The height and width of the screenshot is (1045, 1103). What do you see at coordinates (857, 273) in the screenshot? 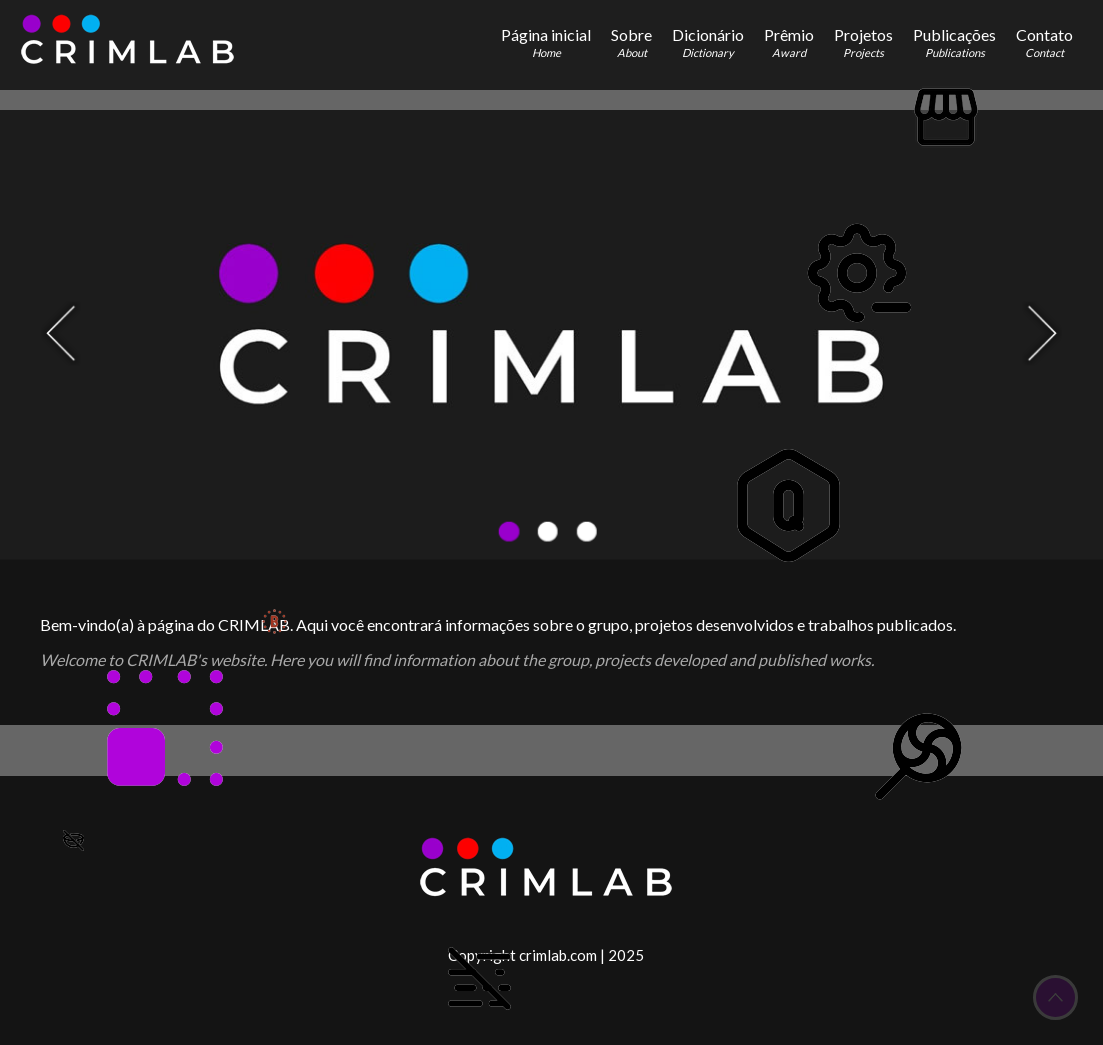
I see `remove a setting or preference` at bounding box center [857, 273].